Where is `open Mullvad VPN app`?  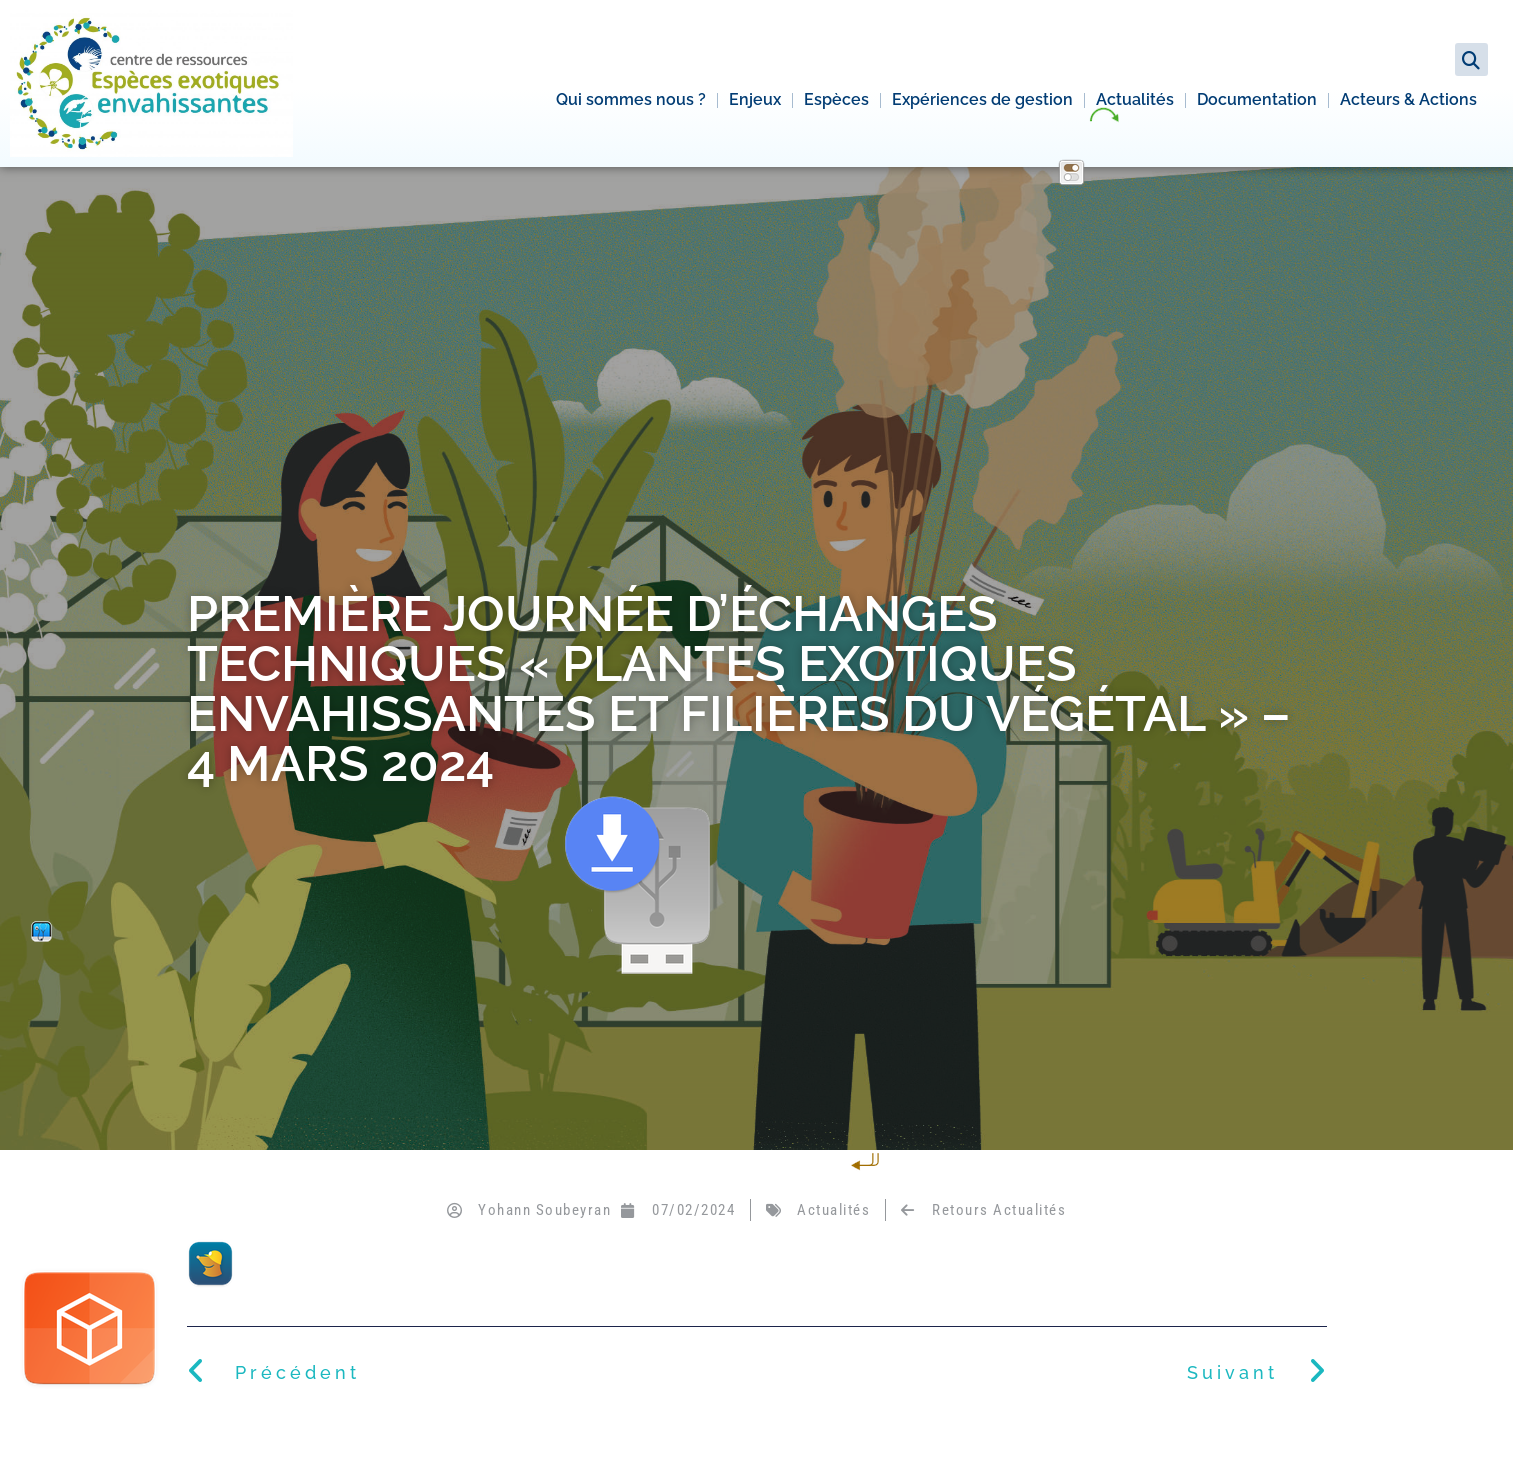
open Mullvad VPN app is located at coordinates (210, 1263).